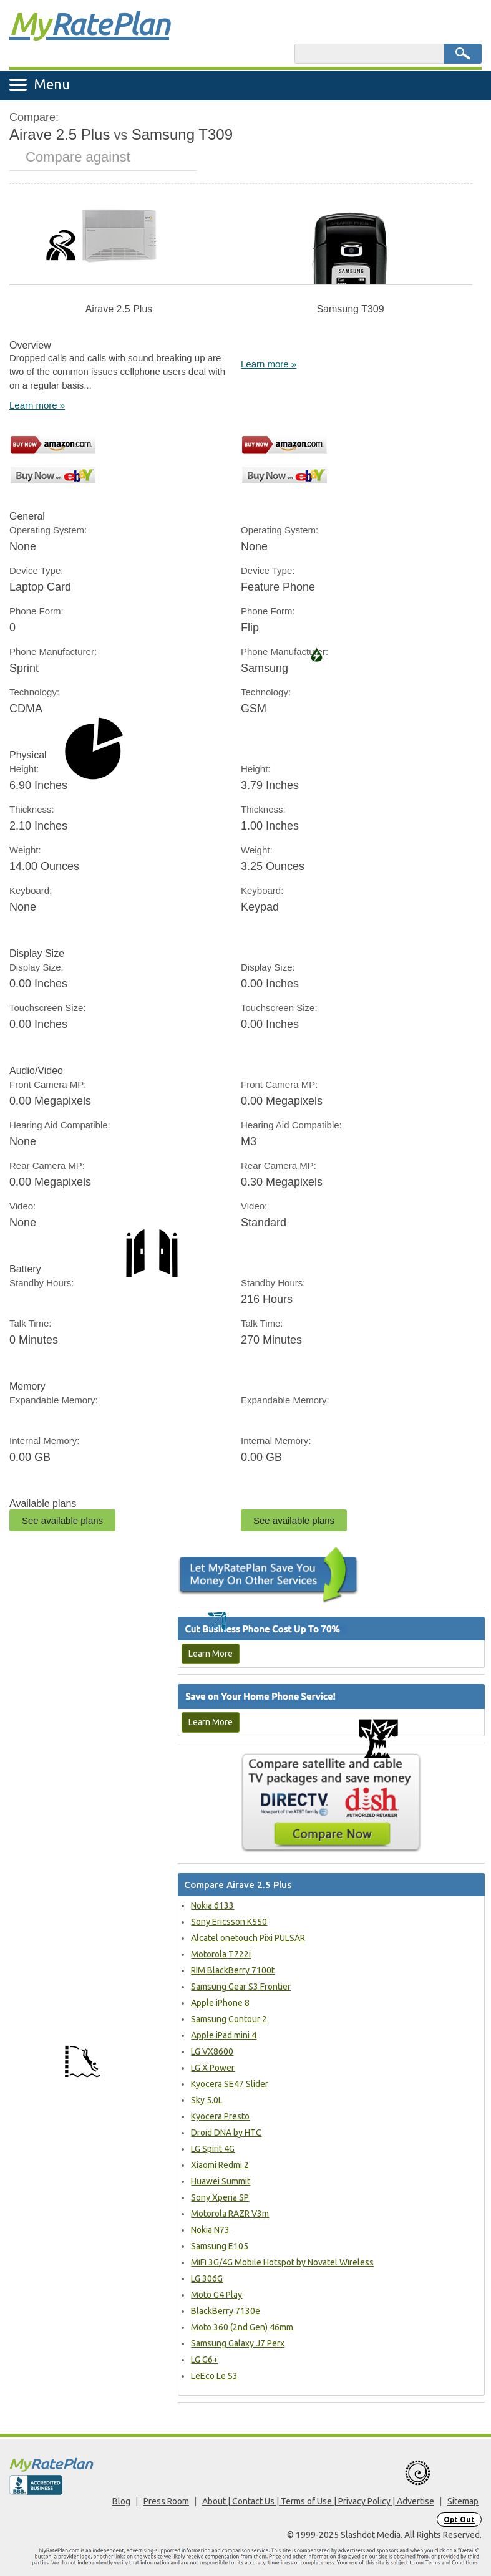 This screenshot has width=491, height=2576. I want to click on access swimming pool or diving activities, so click(82, 2060).